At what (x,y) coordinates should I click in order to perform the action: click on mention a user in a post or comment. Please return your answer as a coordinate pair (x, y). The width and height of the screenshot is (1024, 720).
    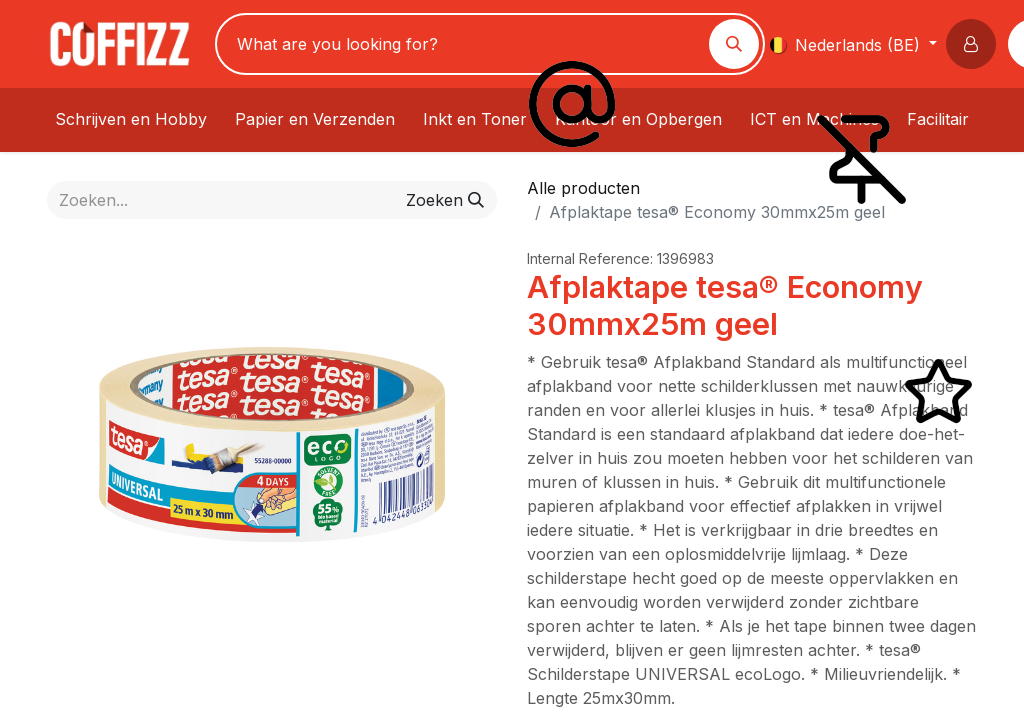
    Looking at the image, I should click on (572, 104).